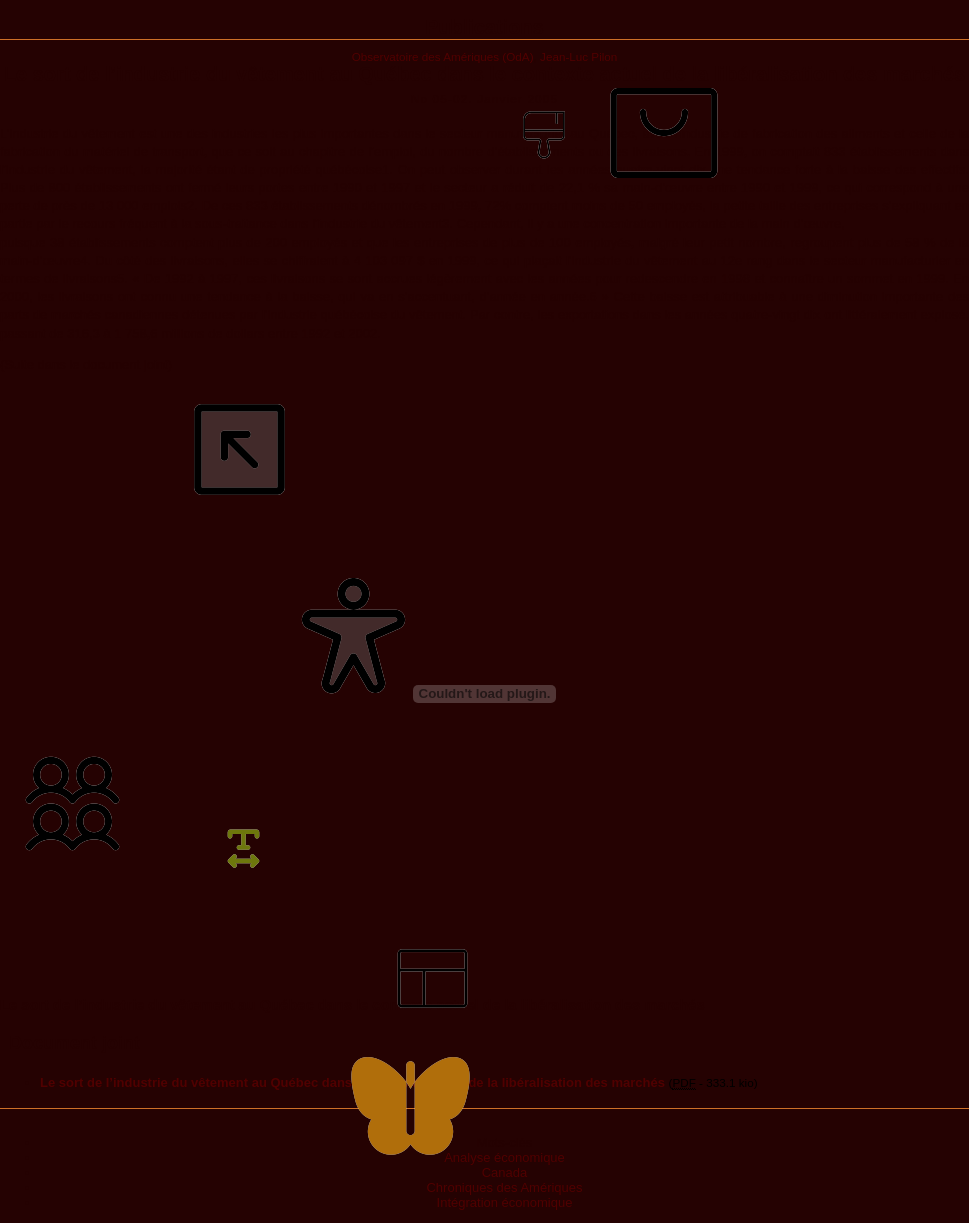  Describe the element at coordinates (410, 1103) in the screenshot. I see `decorative nature or wildlife category indicator` at that location.